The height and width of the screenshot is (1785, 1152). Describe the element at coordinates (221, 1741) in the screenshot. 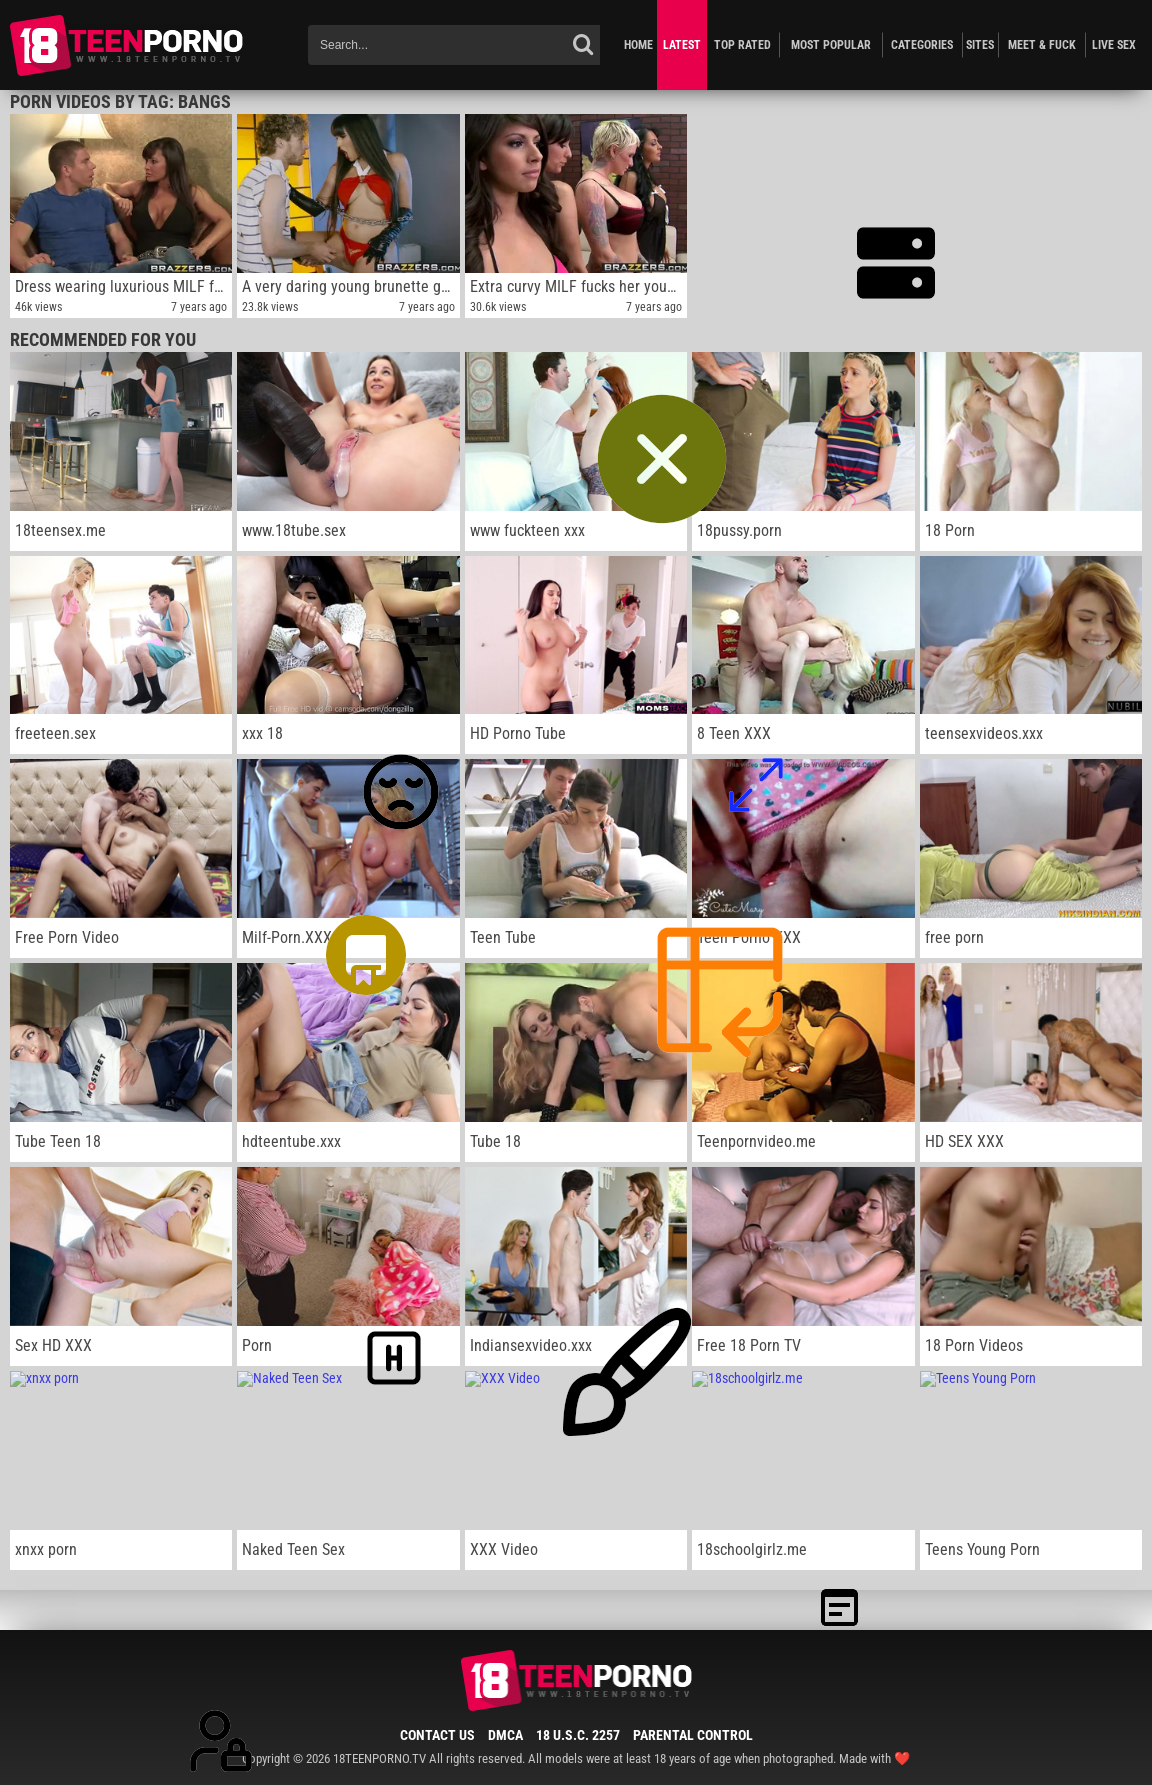

I see `lock or restrict a user account` at that location.